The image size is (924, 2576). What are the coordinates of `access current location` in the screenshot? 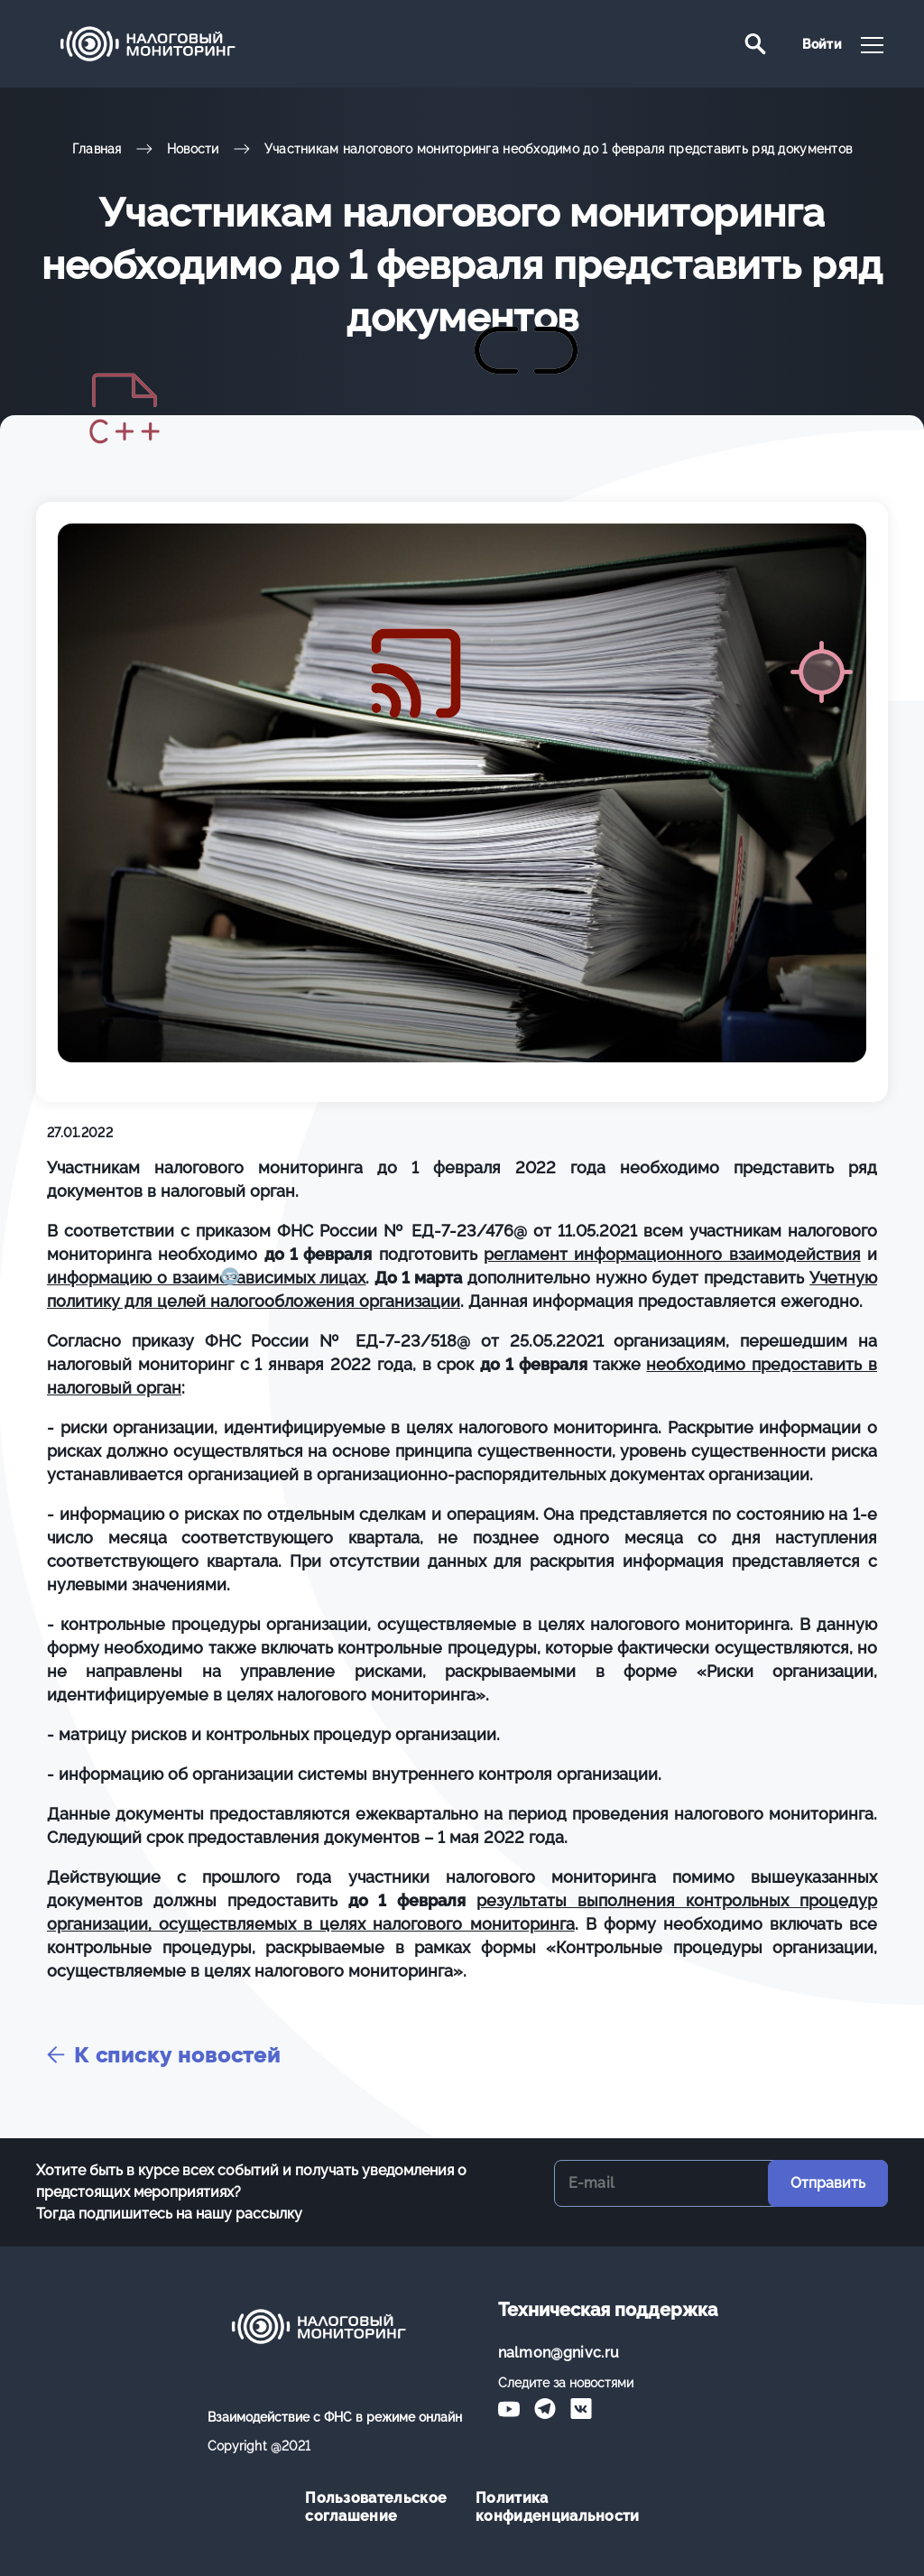 It's located at (821, 672).